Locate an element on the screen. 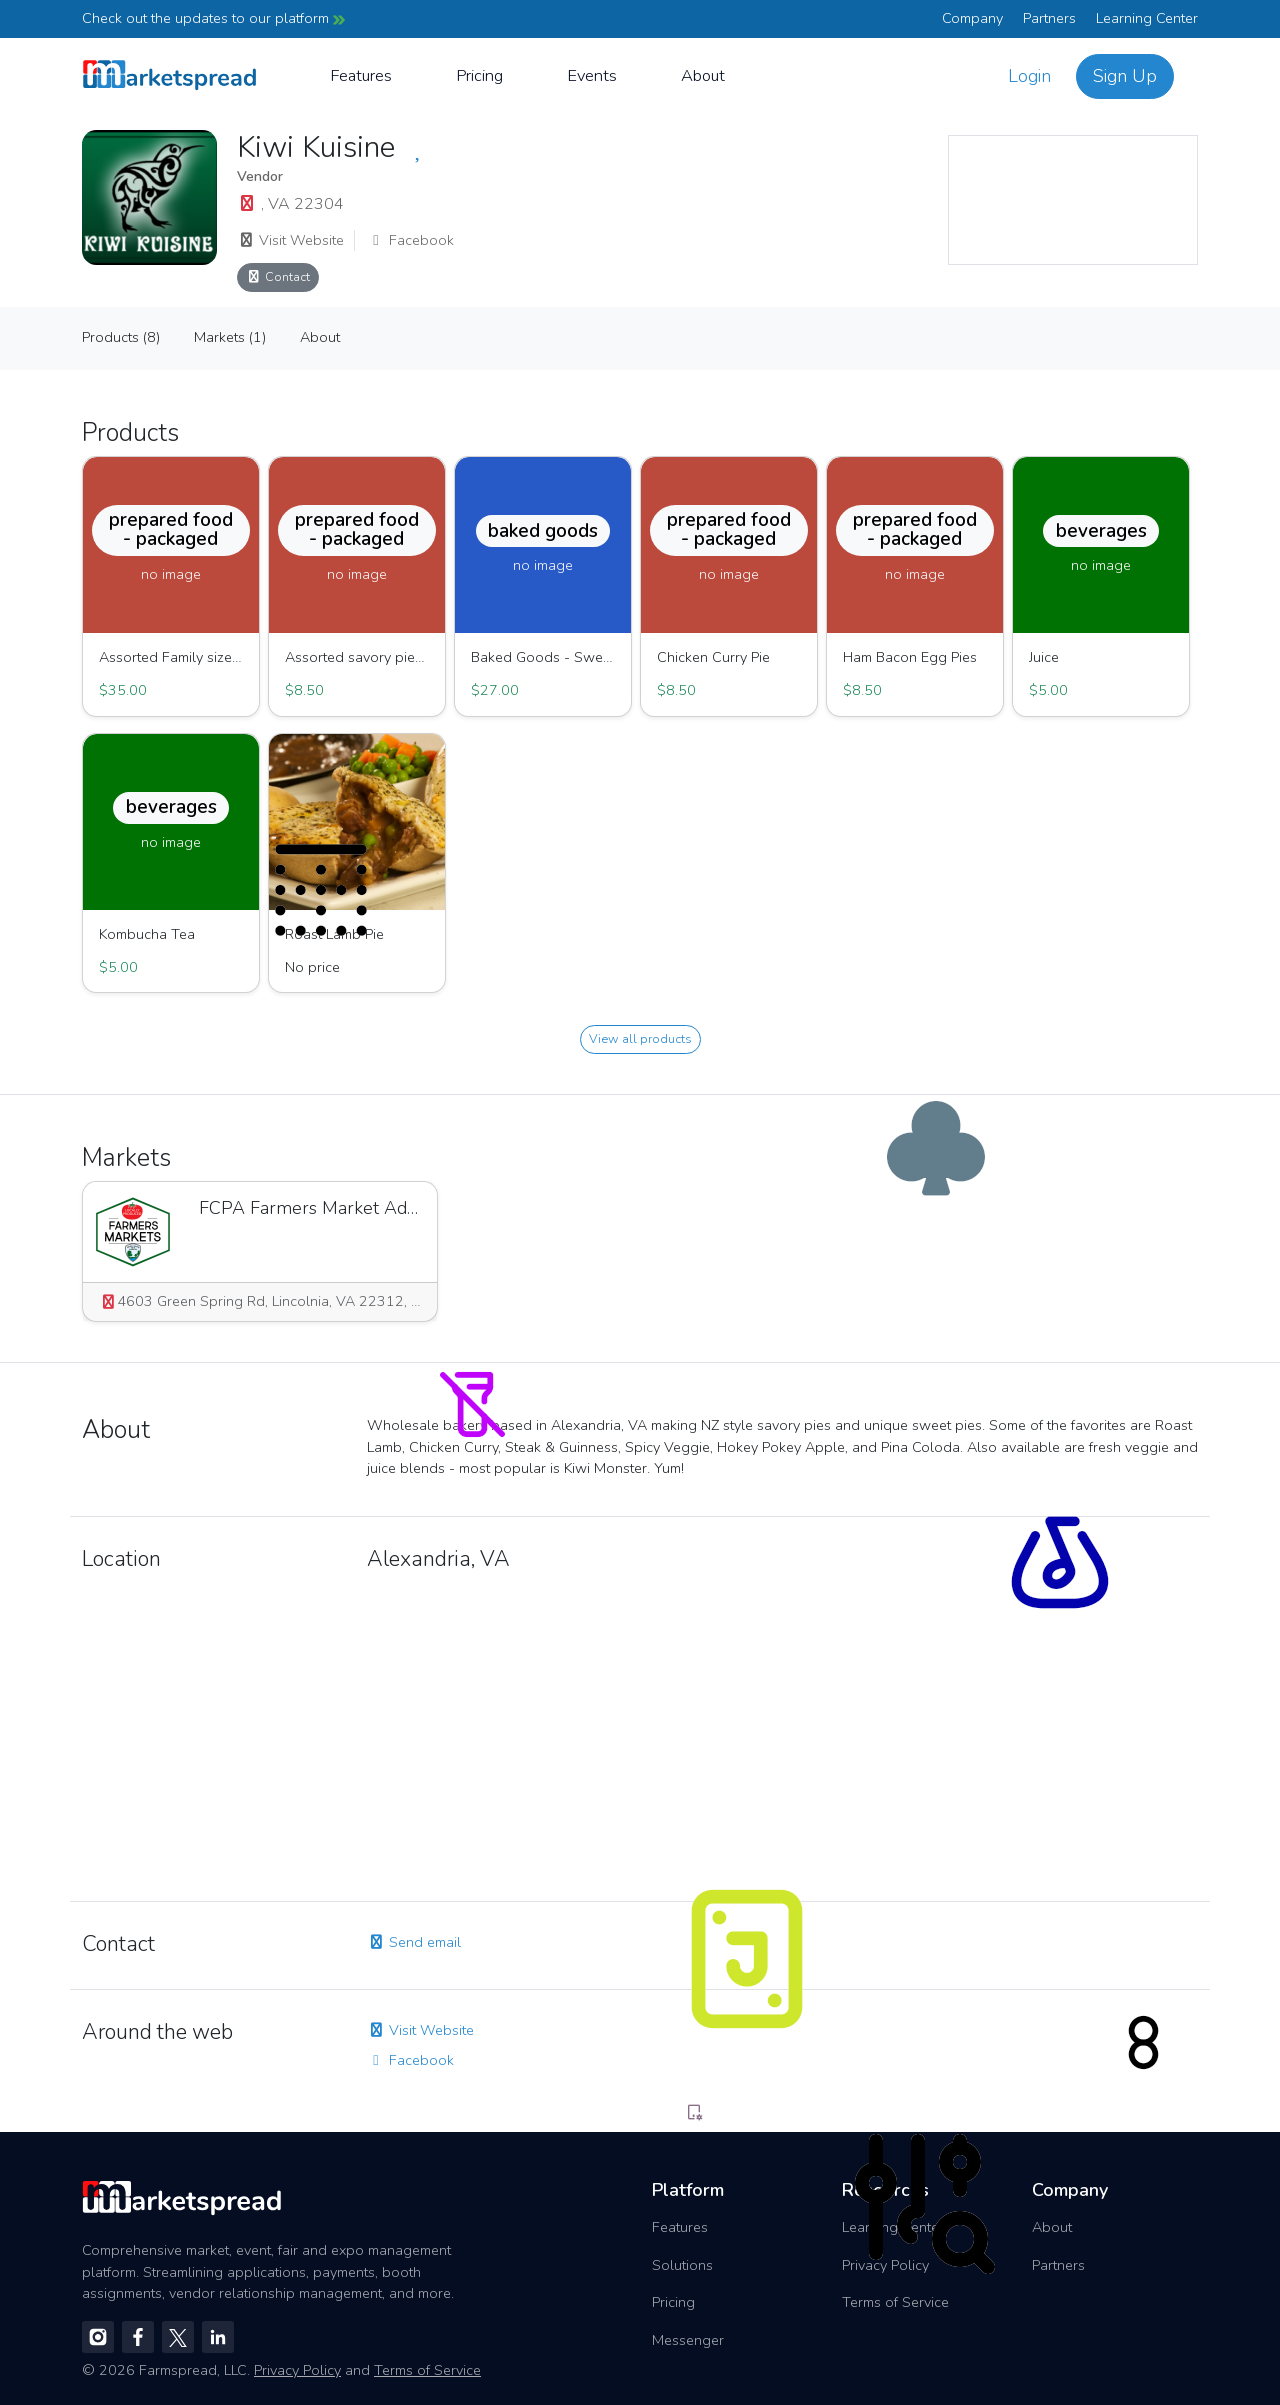  apply border to top edge of cell or element is located at coordinates (321, 890).